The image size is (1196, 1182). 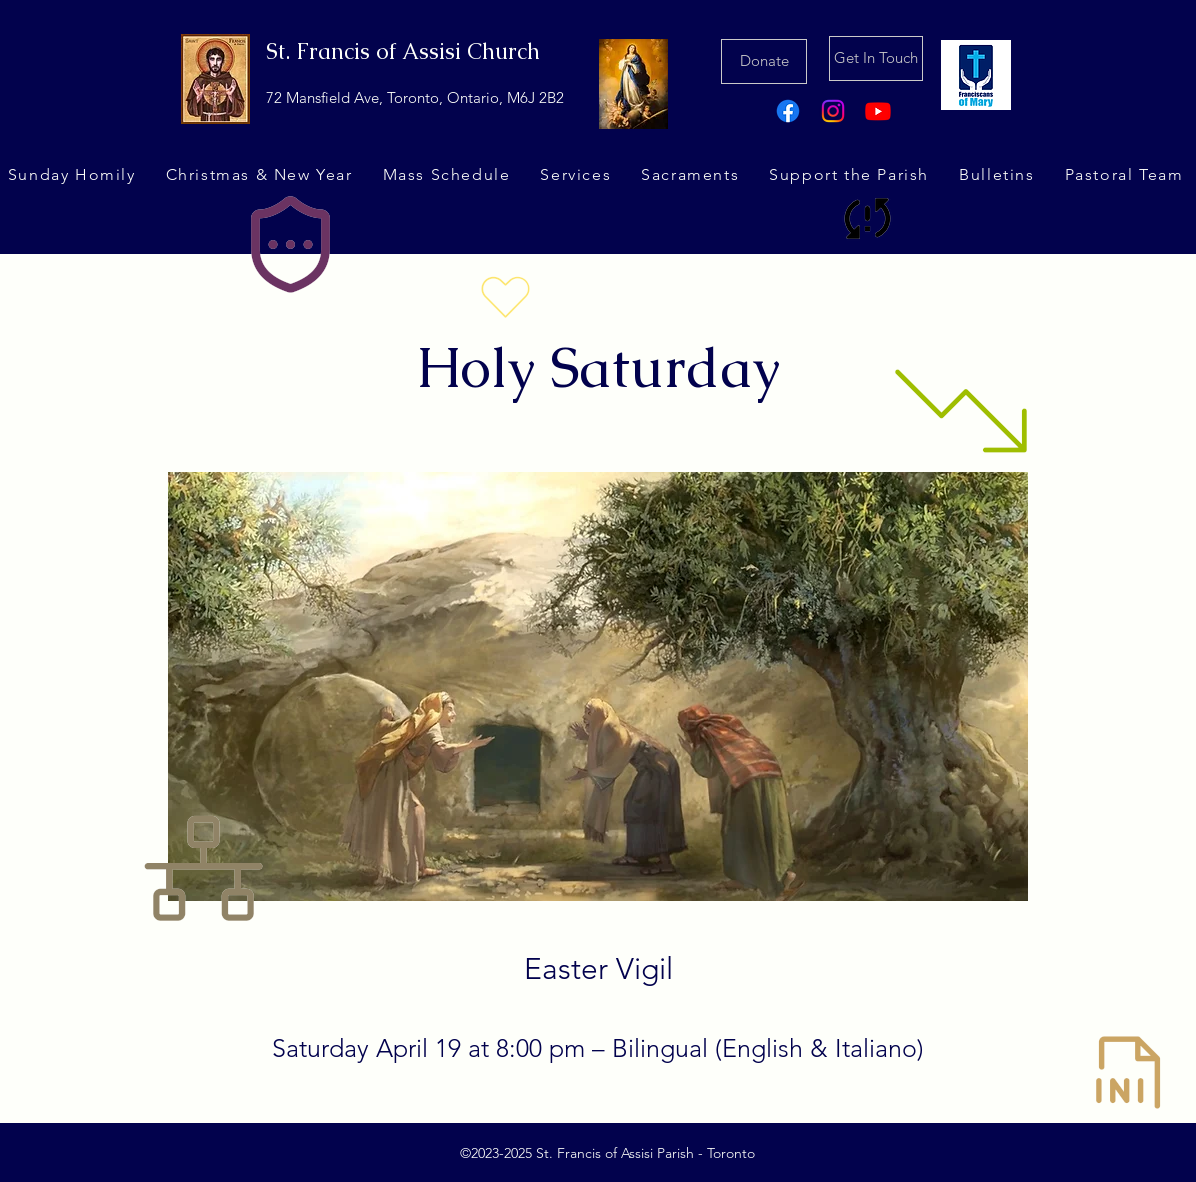 What do you see at coordinates (290, 244) in the screenshot?
I see `security settings in progress` at bounding box center [290, 244].